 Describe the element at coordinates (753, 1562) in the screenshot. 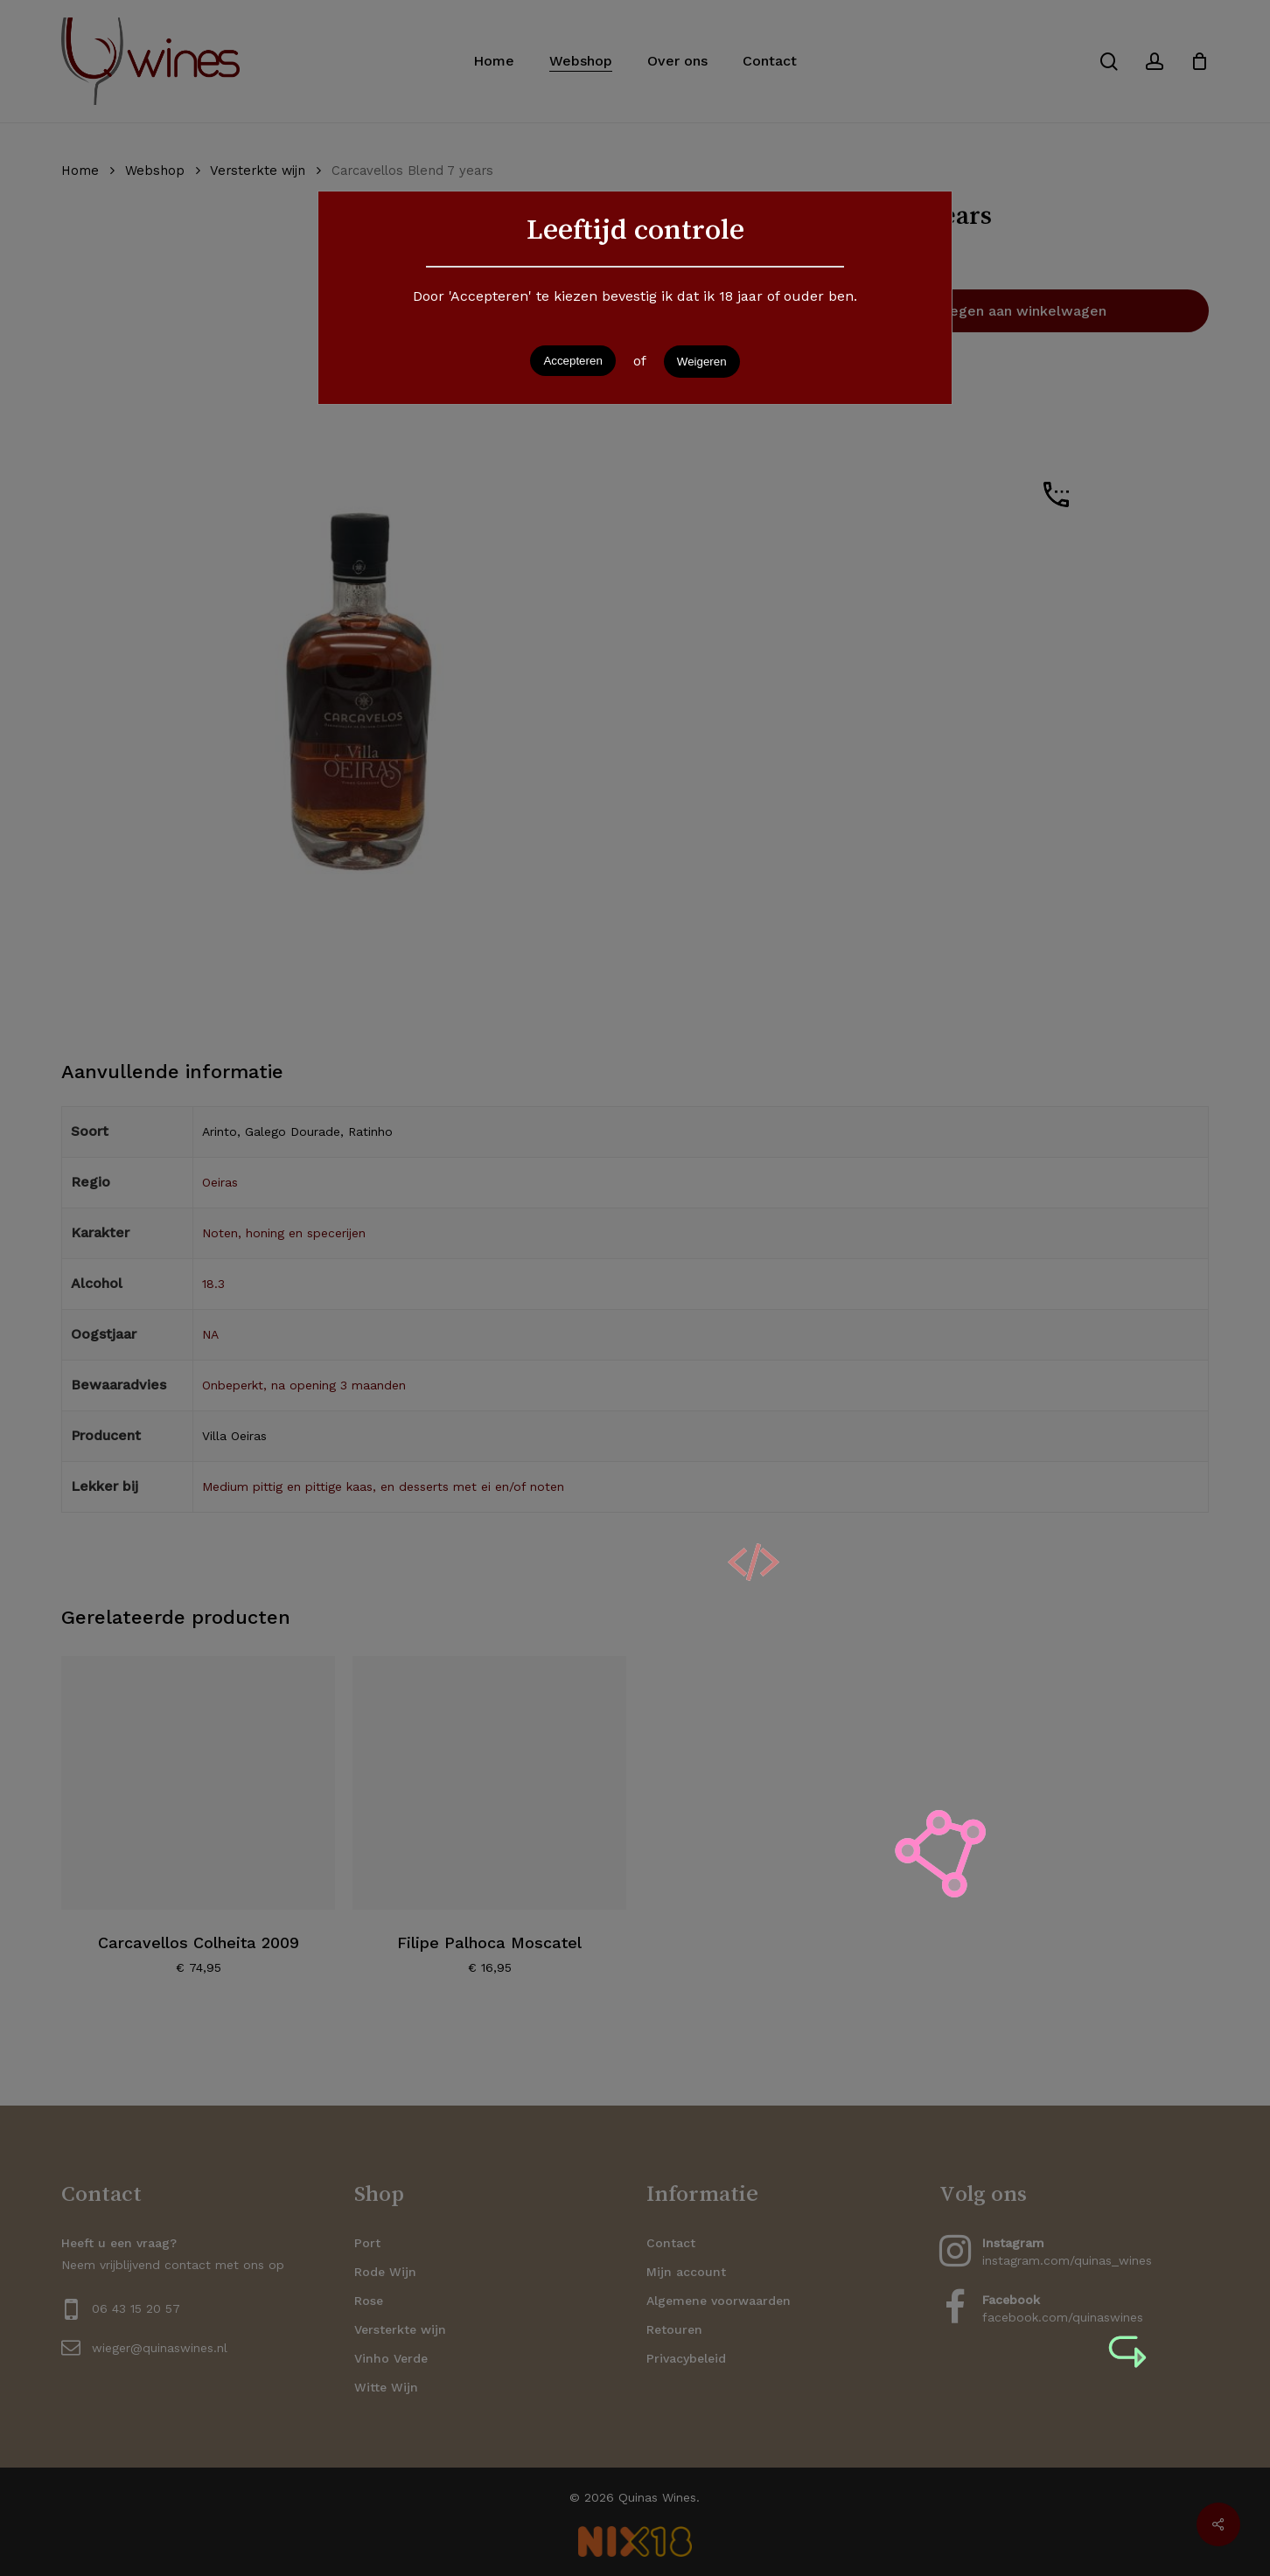

I see `view or edit source code` at that location.